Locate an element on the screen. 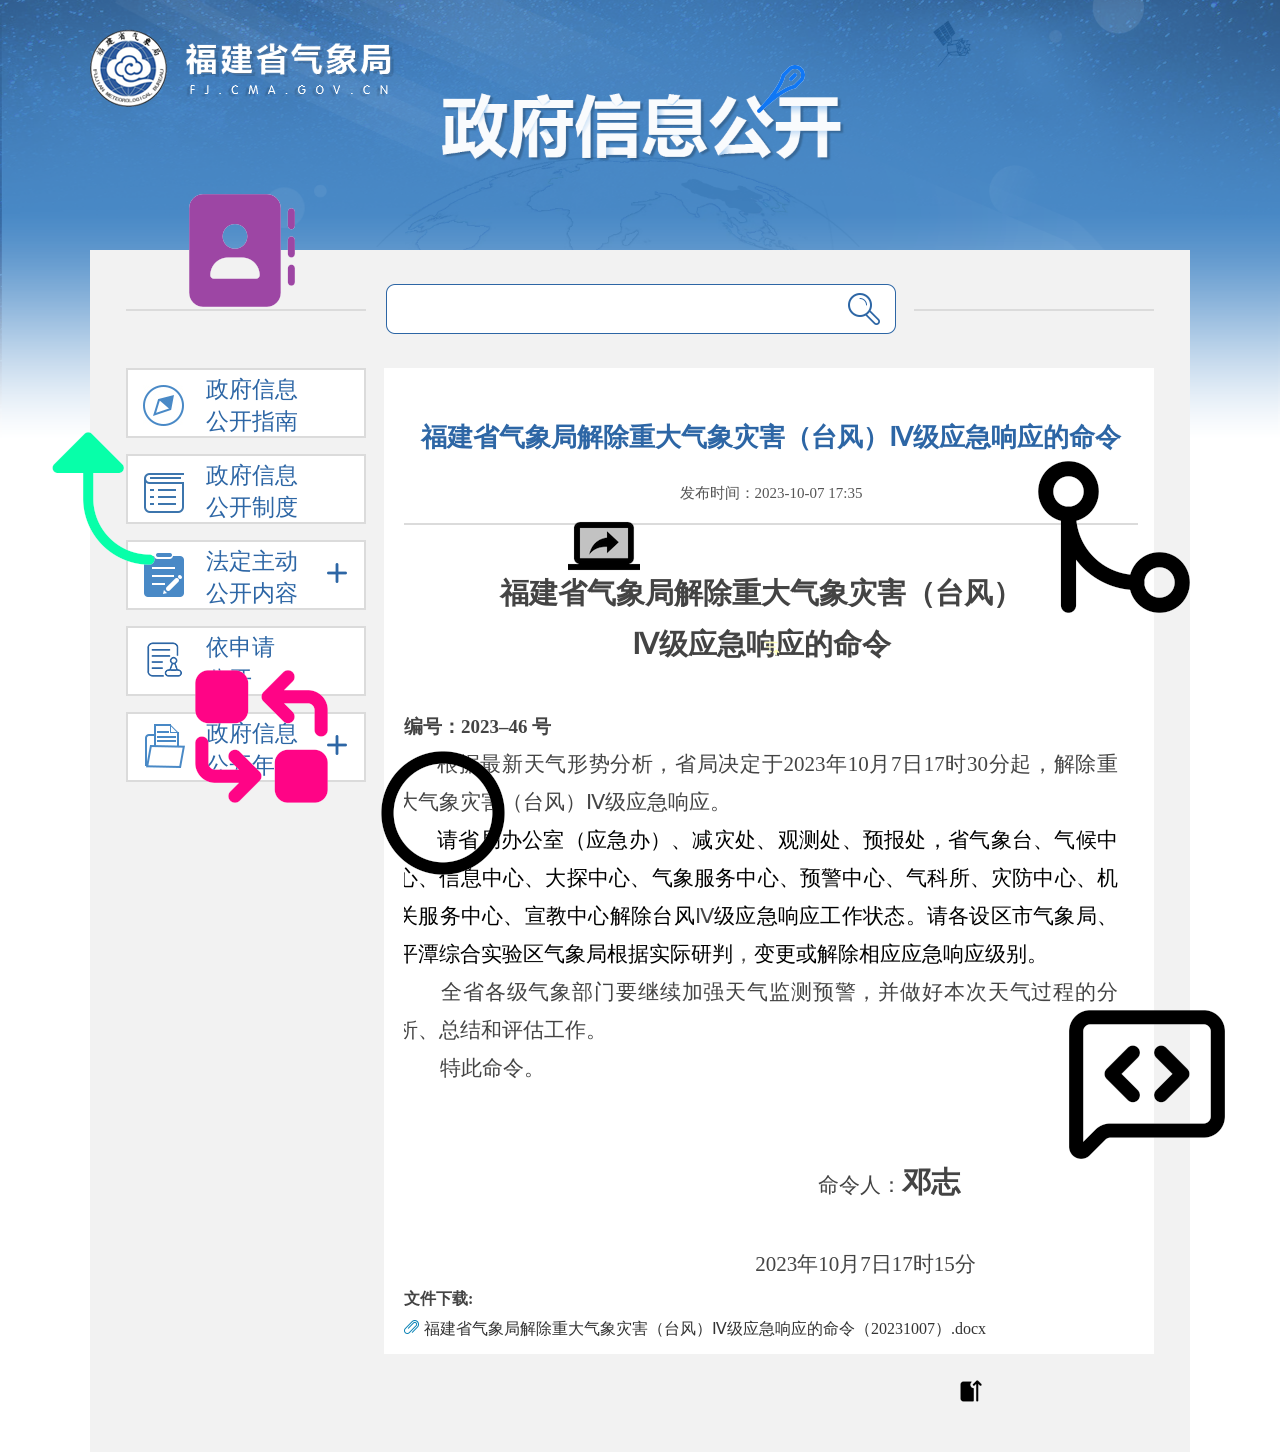 The height and width of the screenshot is (1452, 1280). auto-fit content to top of container is located at coordinates (970, 1391).